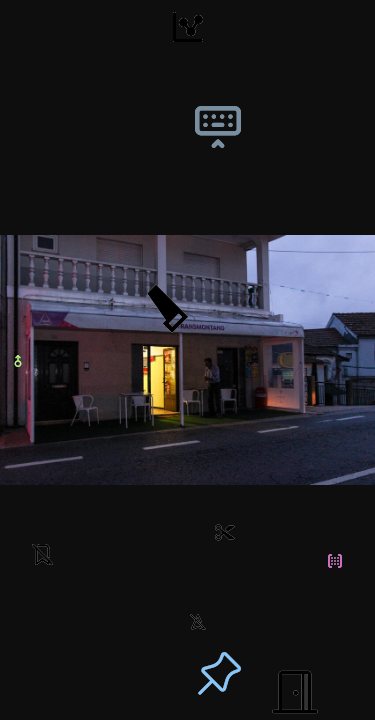 Image resolution: width=375 pixels, height=720 pixels. I want to click on pin an item to keep it visible, so click(218, 674).